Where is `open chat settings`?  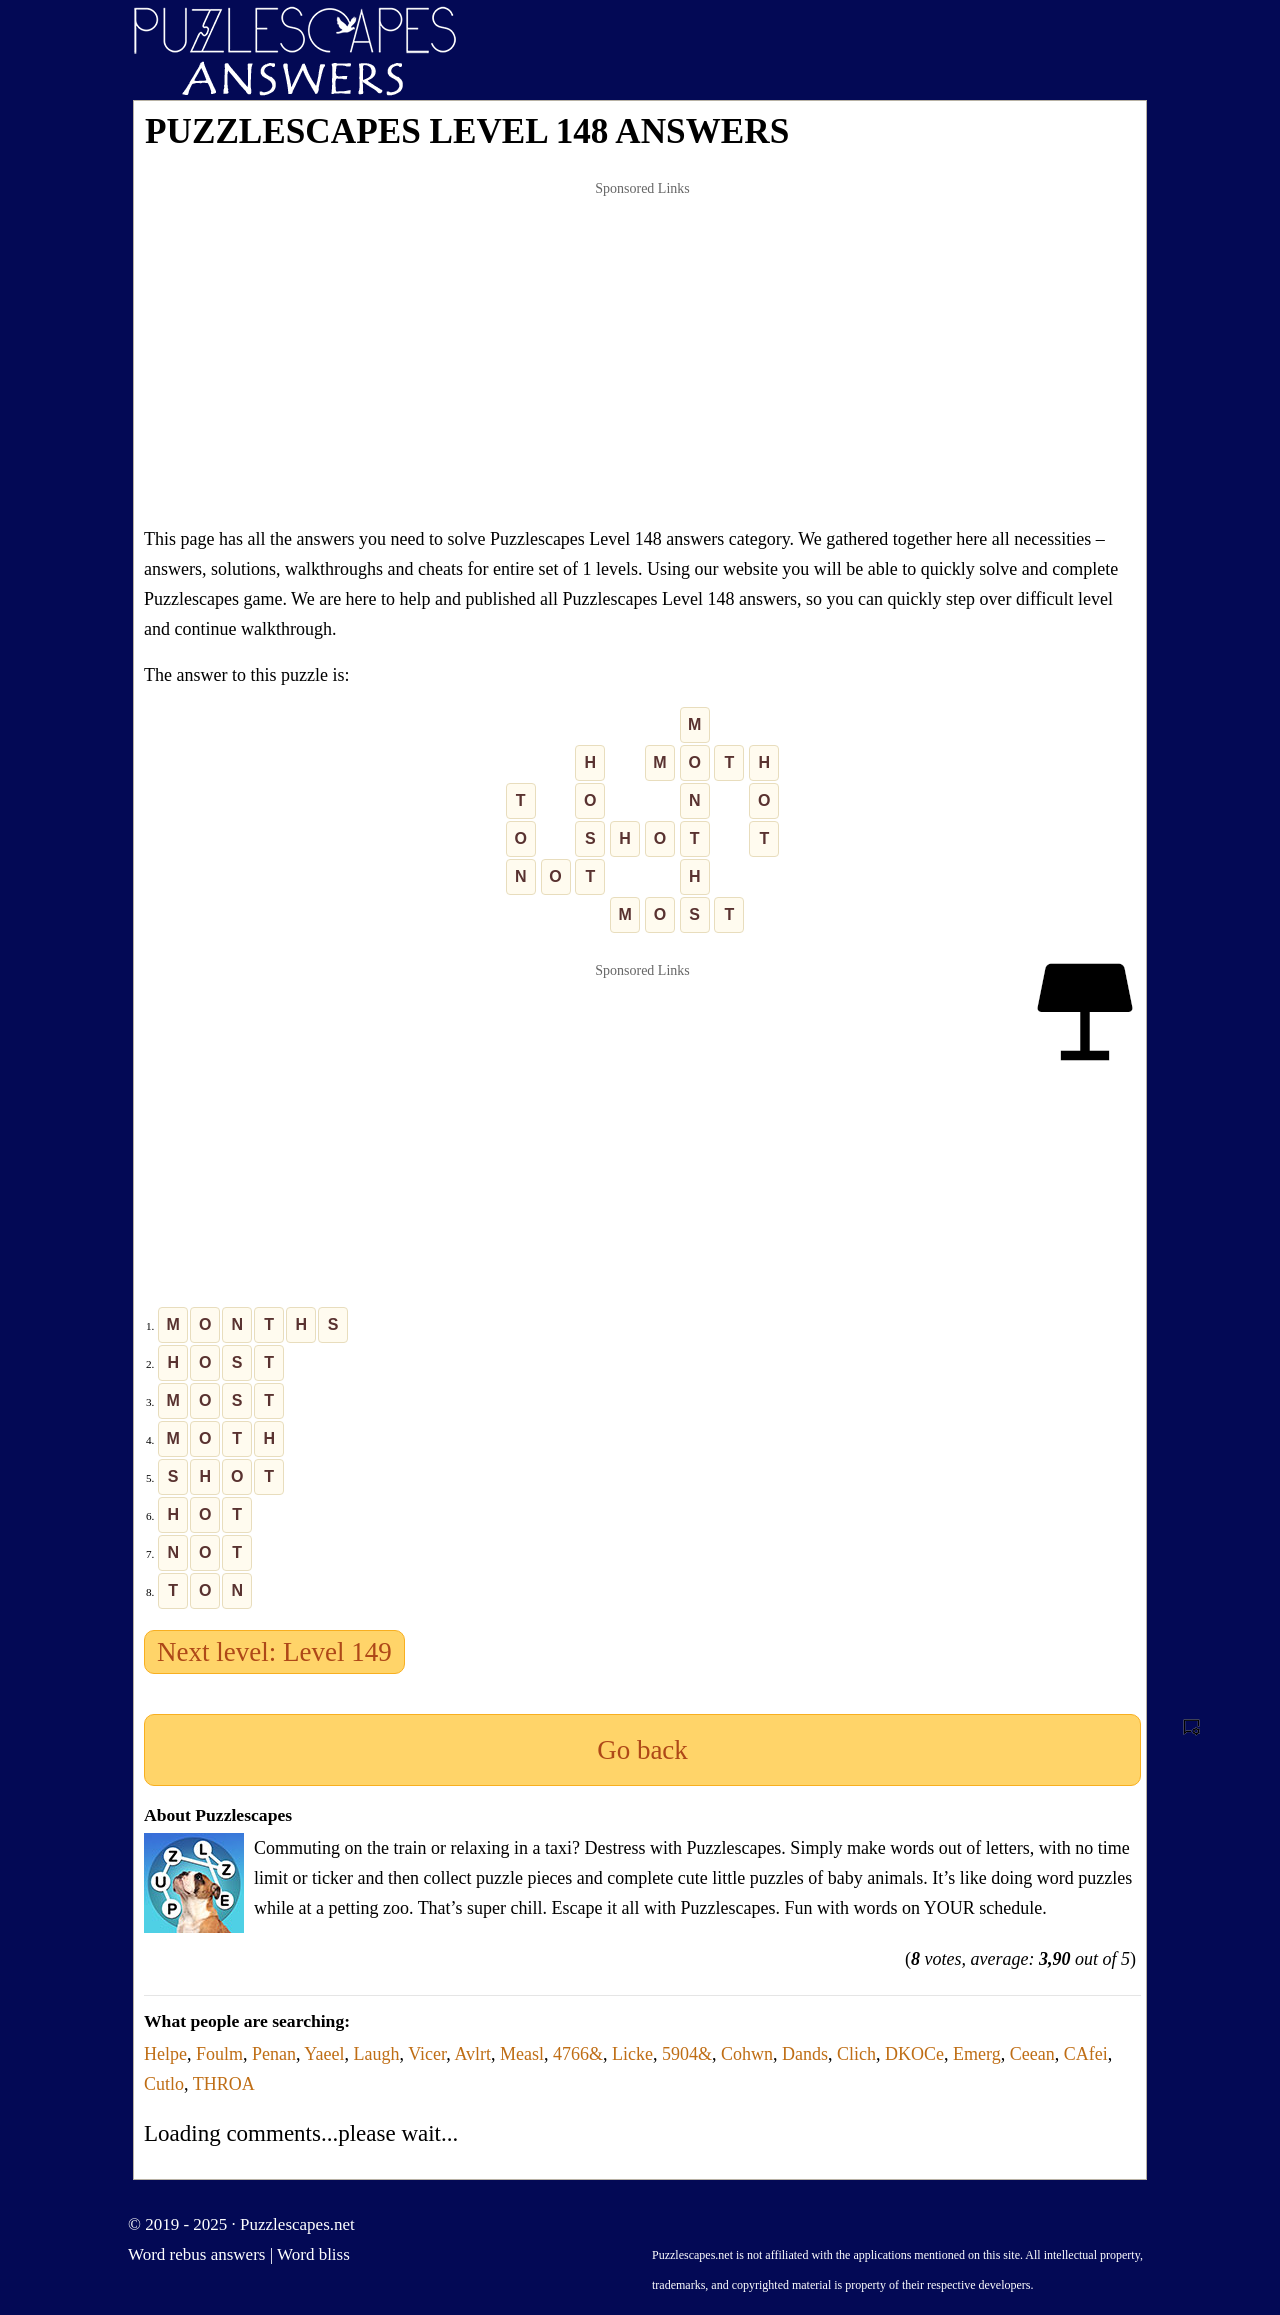
open chat settings is located at coordinates (1191, 1726).